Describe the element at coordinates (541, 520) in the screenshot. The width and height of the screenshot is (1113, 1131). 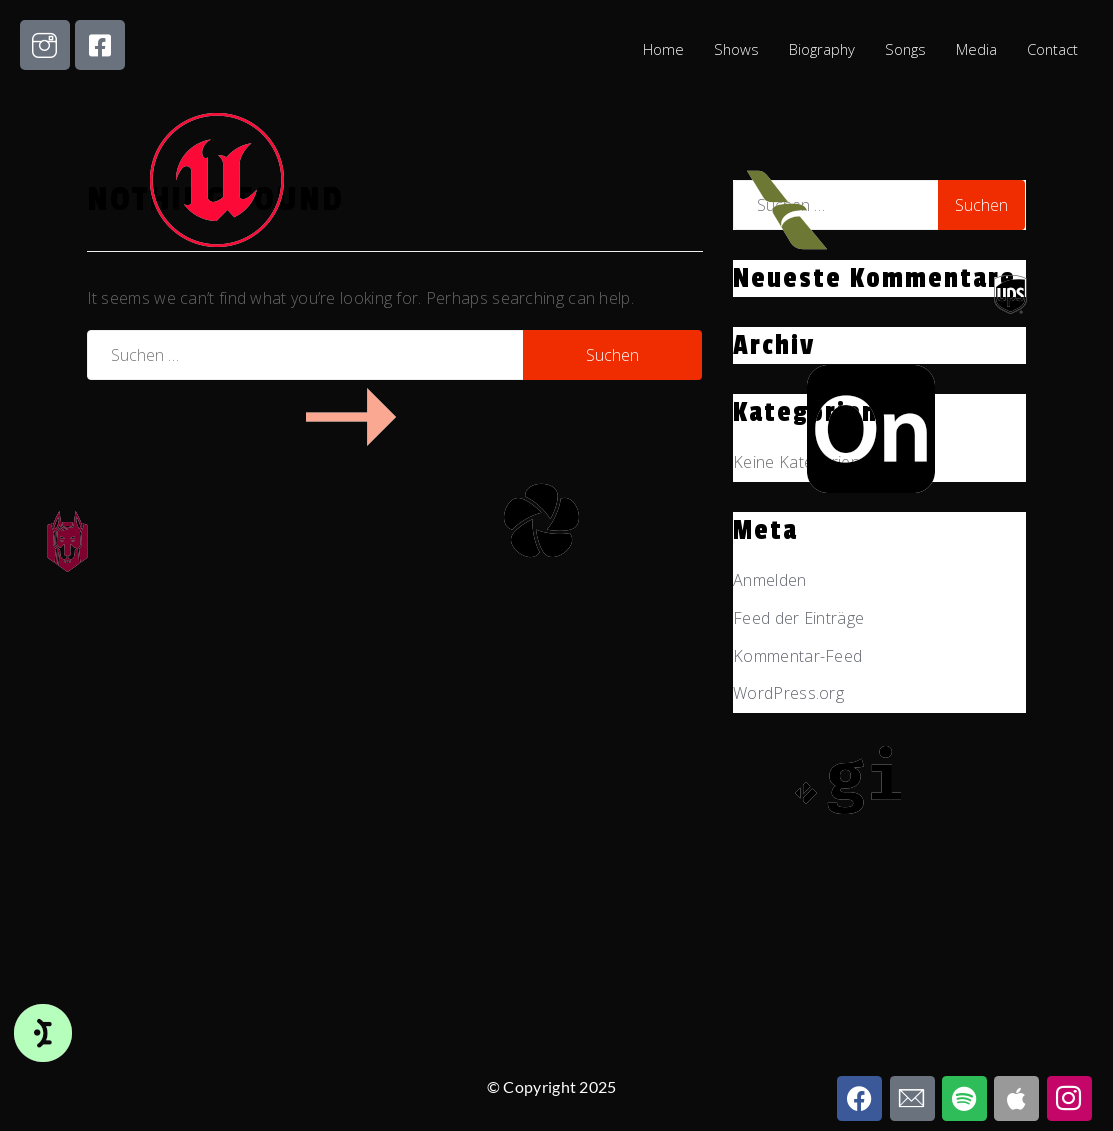
I see `open immich photo management app` at that location.